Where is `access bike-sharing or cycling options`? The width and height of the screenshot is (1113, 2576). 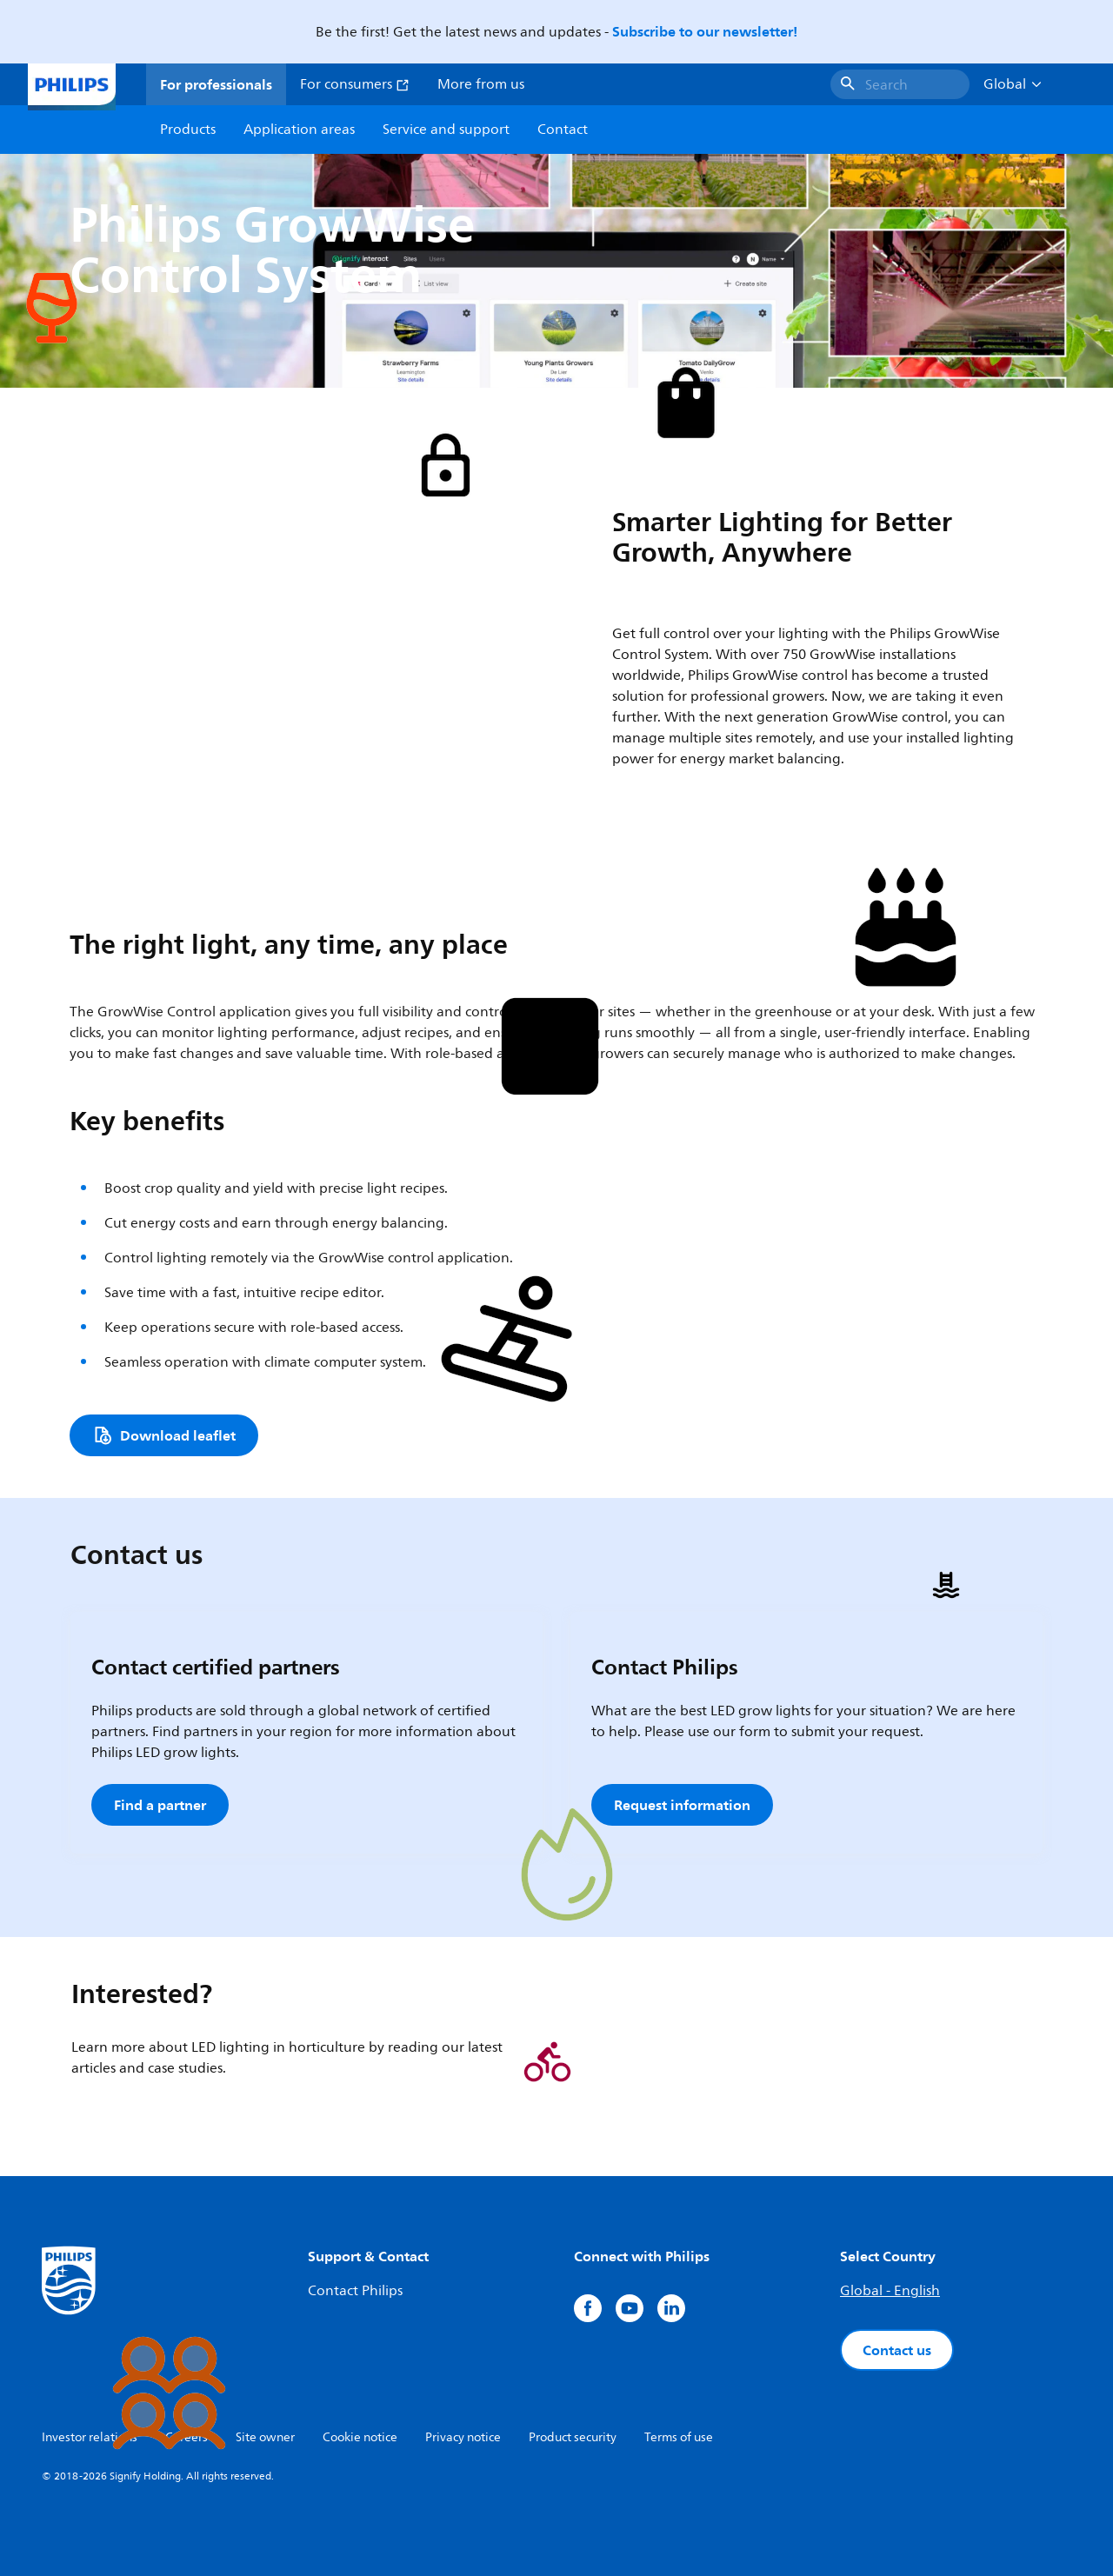 access bike-sharing or cycling options is located at coordinates (547, 2061).